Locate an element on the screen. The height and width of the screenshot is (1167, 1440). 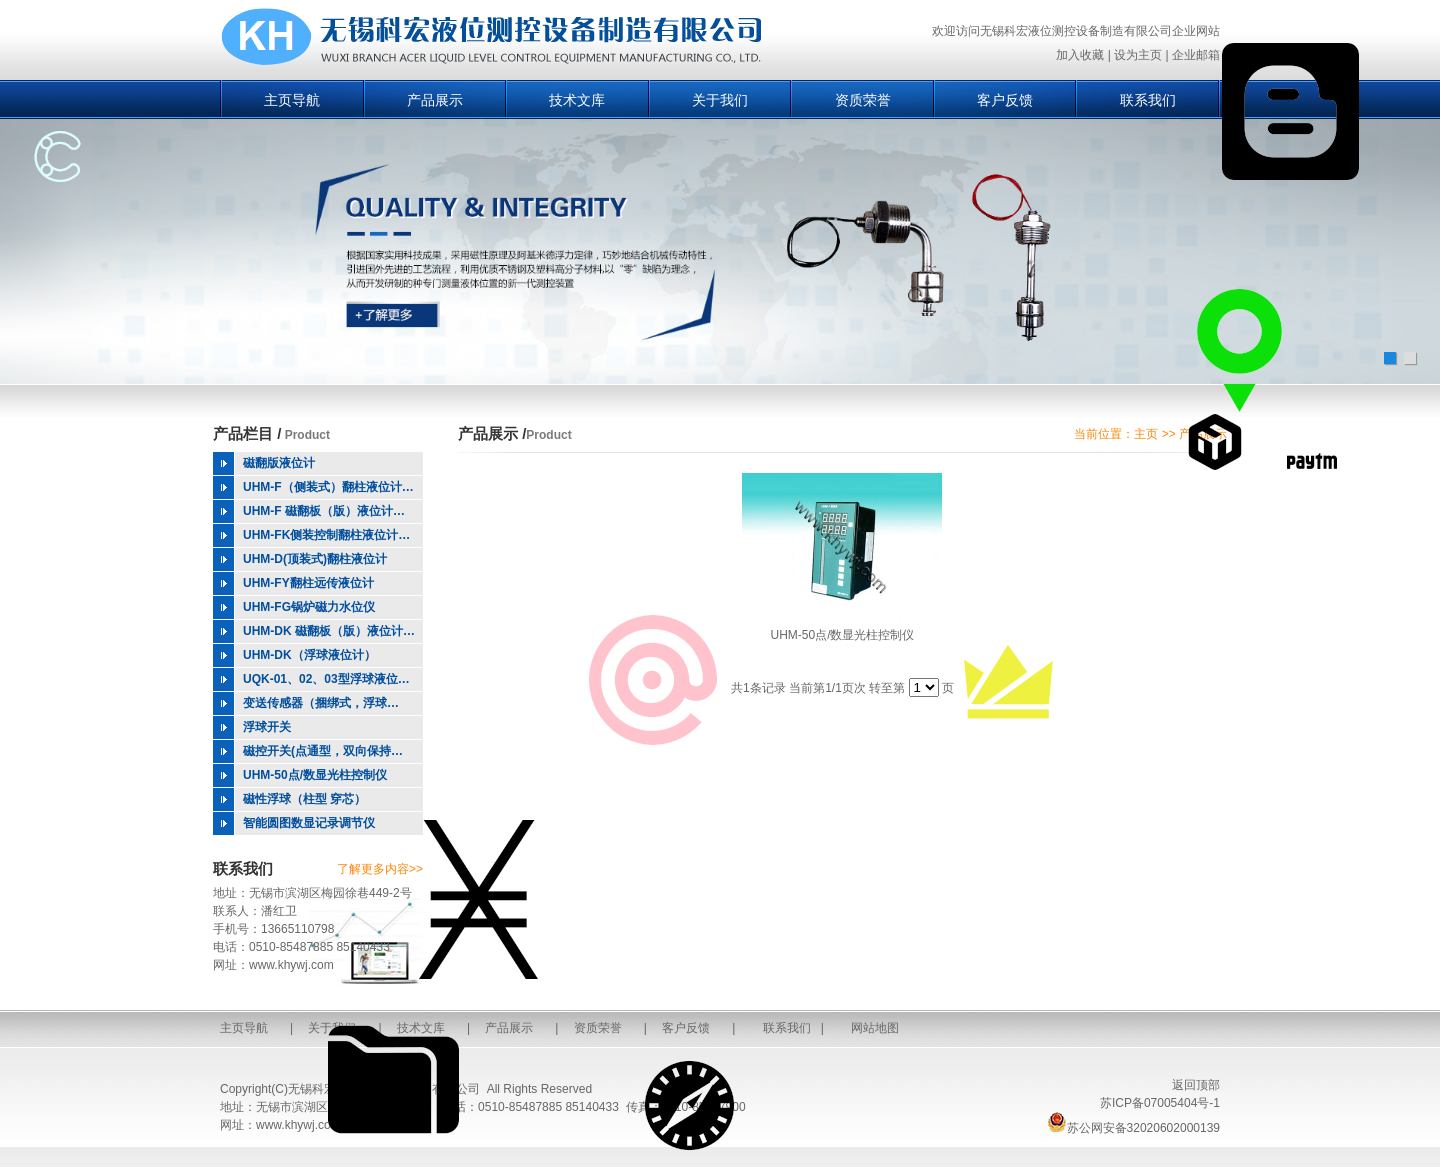
link to Contentful CMS platform is located at coordinates (57, 156).